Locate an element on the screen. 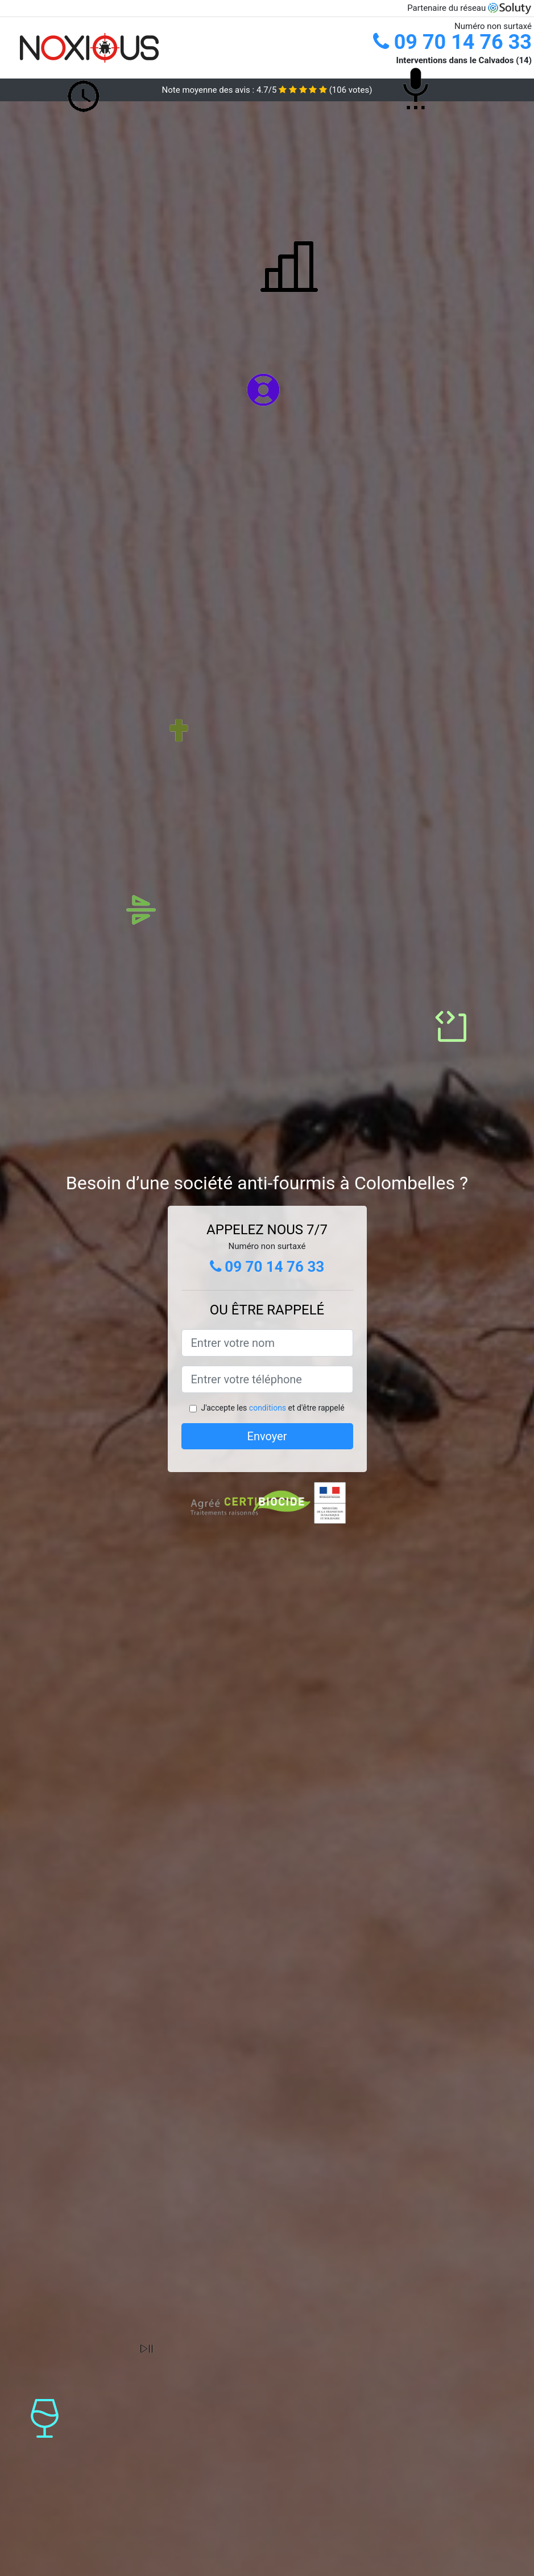  browse wine selection or menu is located at coordinates (44, 2417).